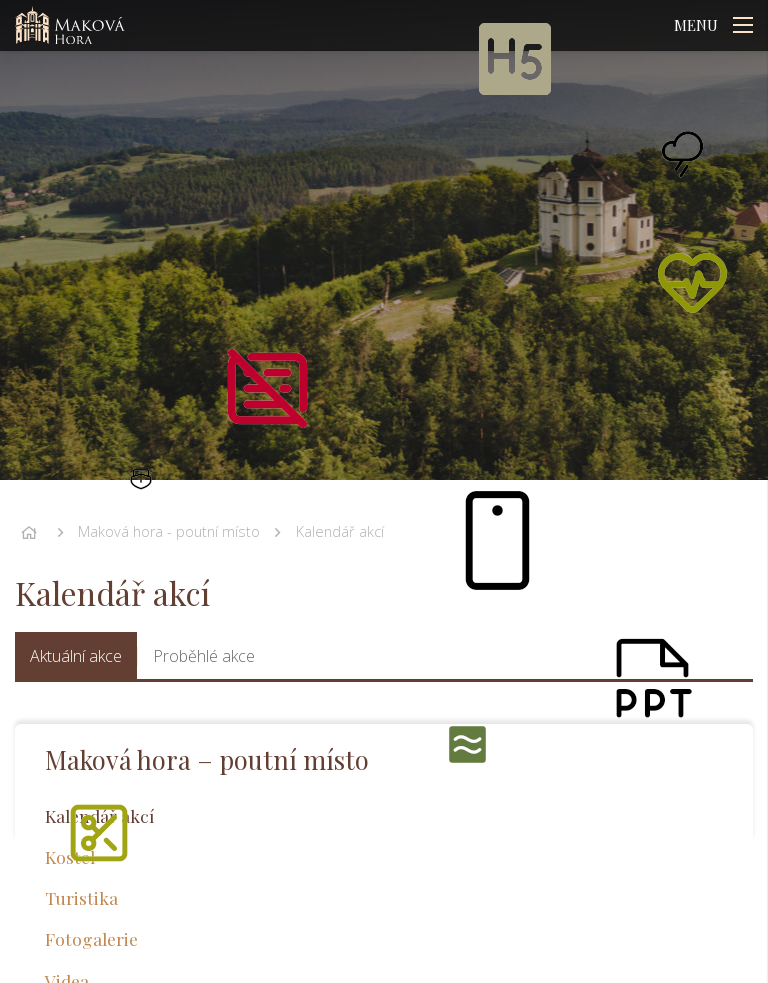 Image resolution: width=768 pixels, height=983 pixels. I want to click on indicates approximate or estimated value, so click(467, 744).